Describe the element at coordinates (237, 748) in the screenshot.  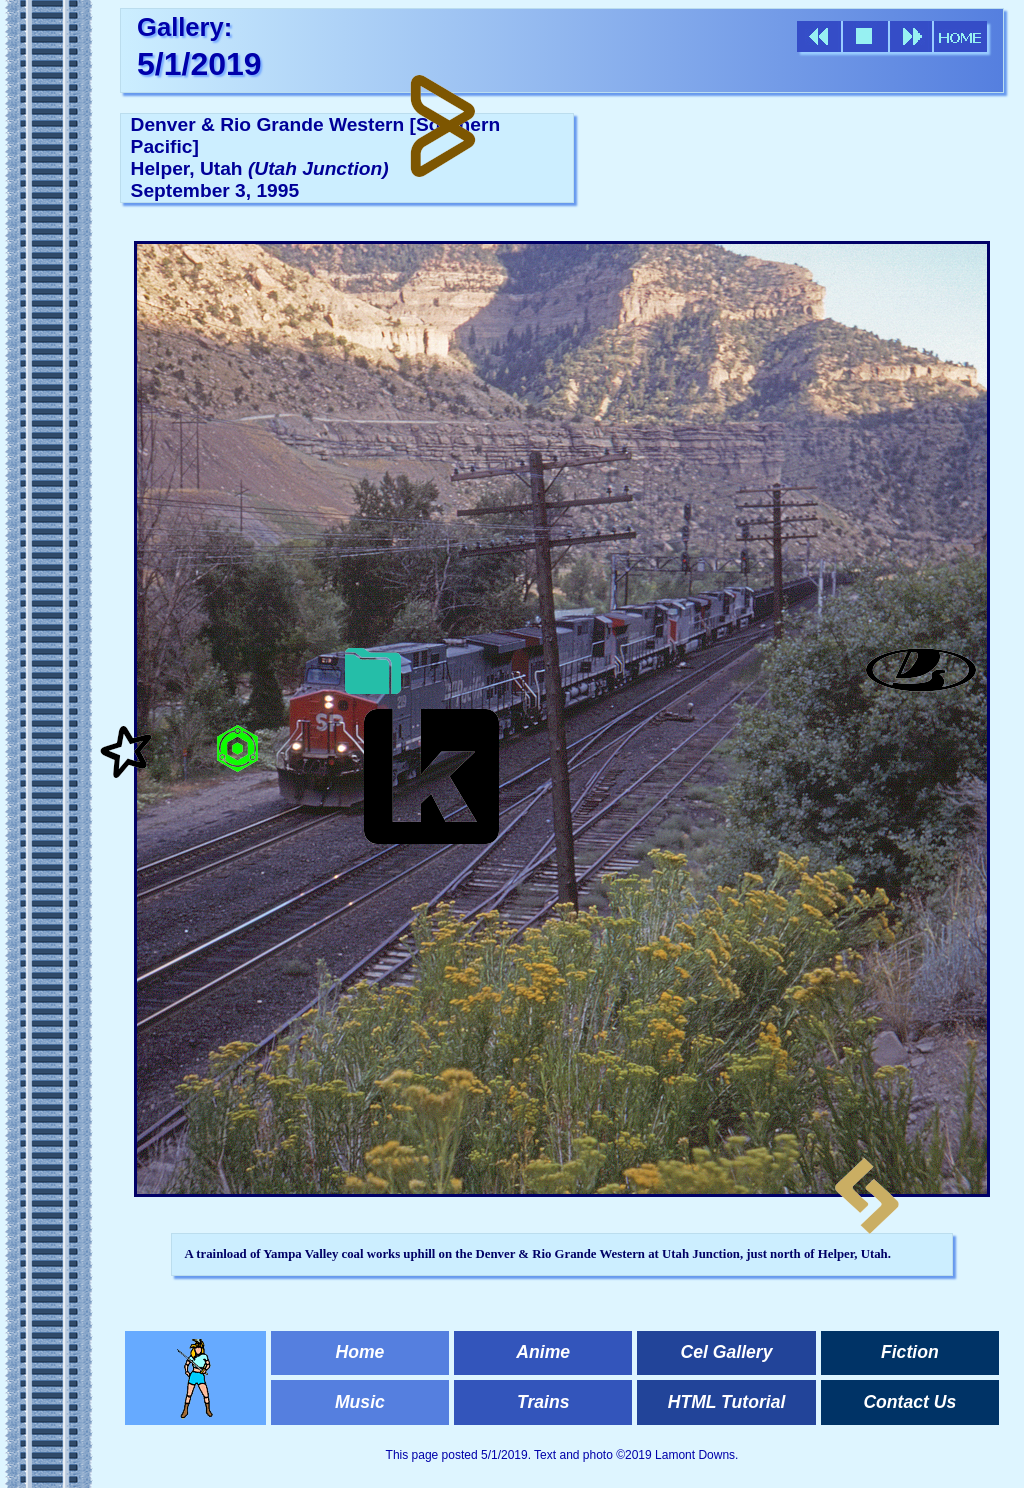
I see `open Nginx Proxy Manager dashboard` at that location.